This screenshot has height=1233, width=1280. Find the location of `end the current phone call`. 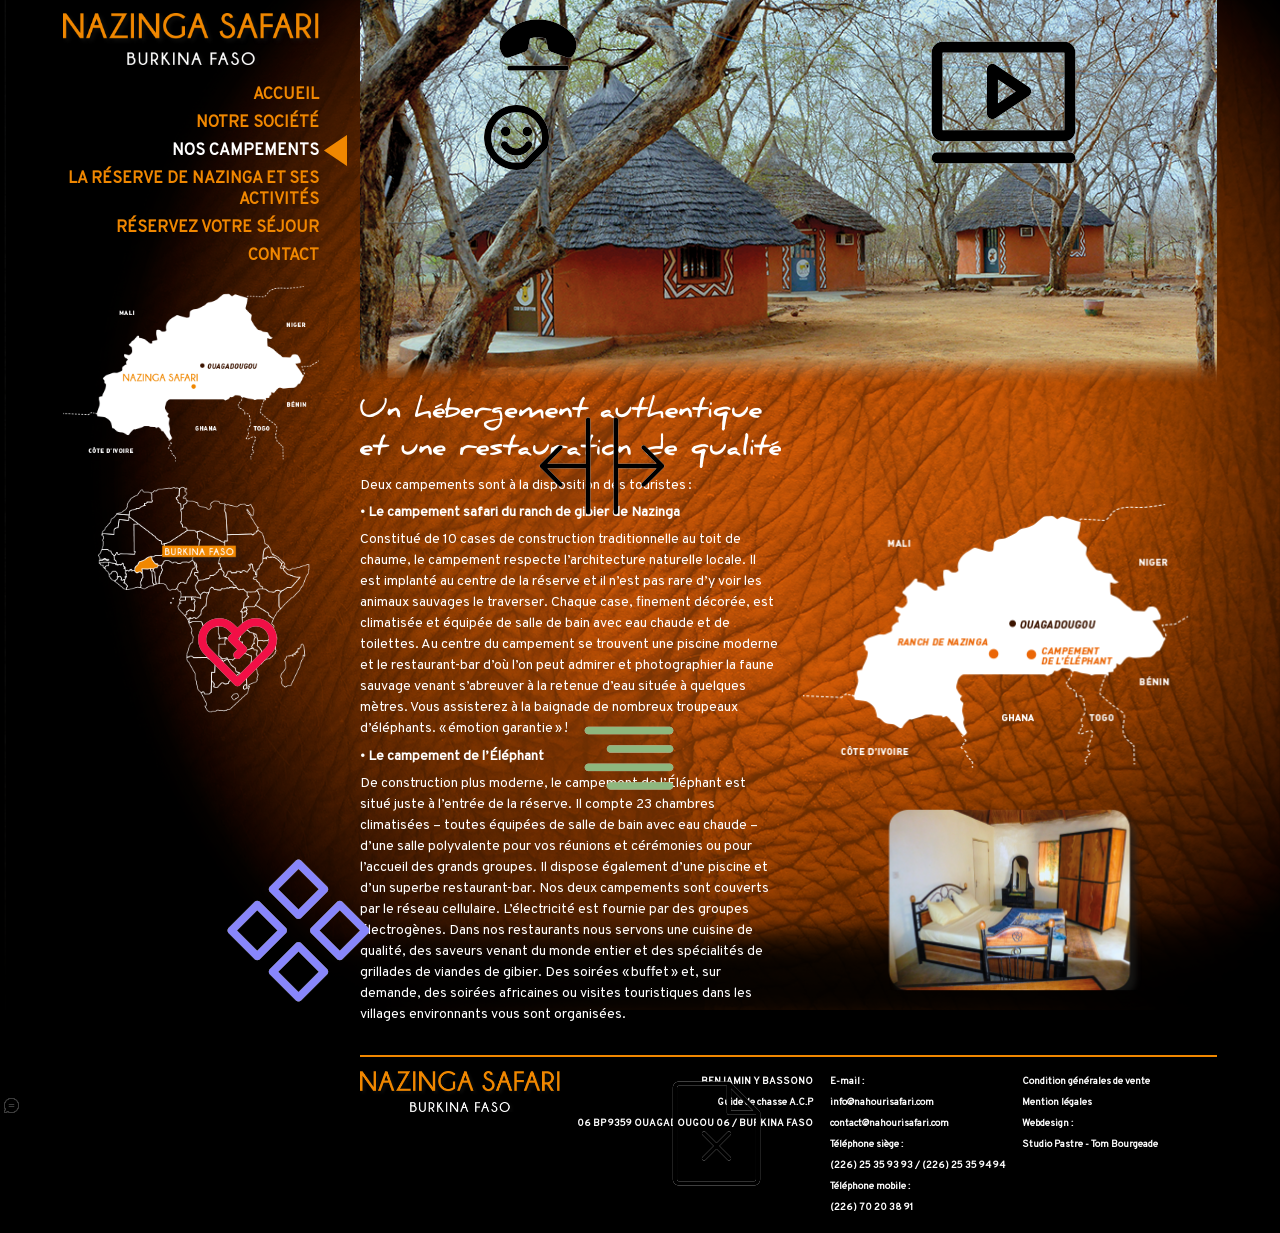

end the current phone call is located at coordinates (538, 45).